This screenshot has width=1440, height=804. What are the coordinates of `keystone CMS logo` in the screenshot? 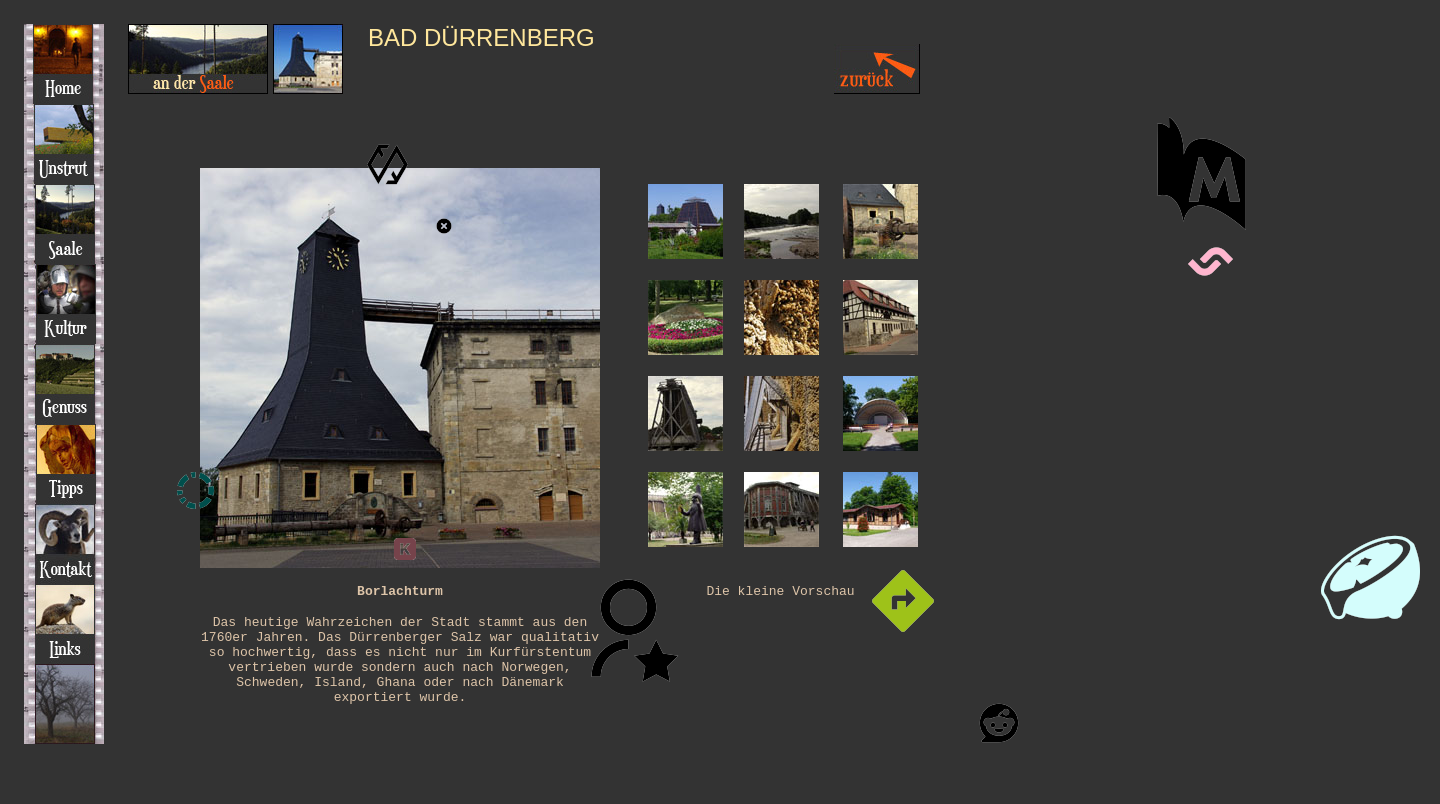 It's located at (405, 549).